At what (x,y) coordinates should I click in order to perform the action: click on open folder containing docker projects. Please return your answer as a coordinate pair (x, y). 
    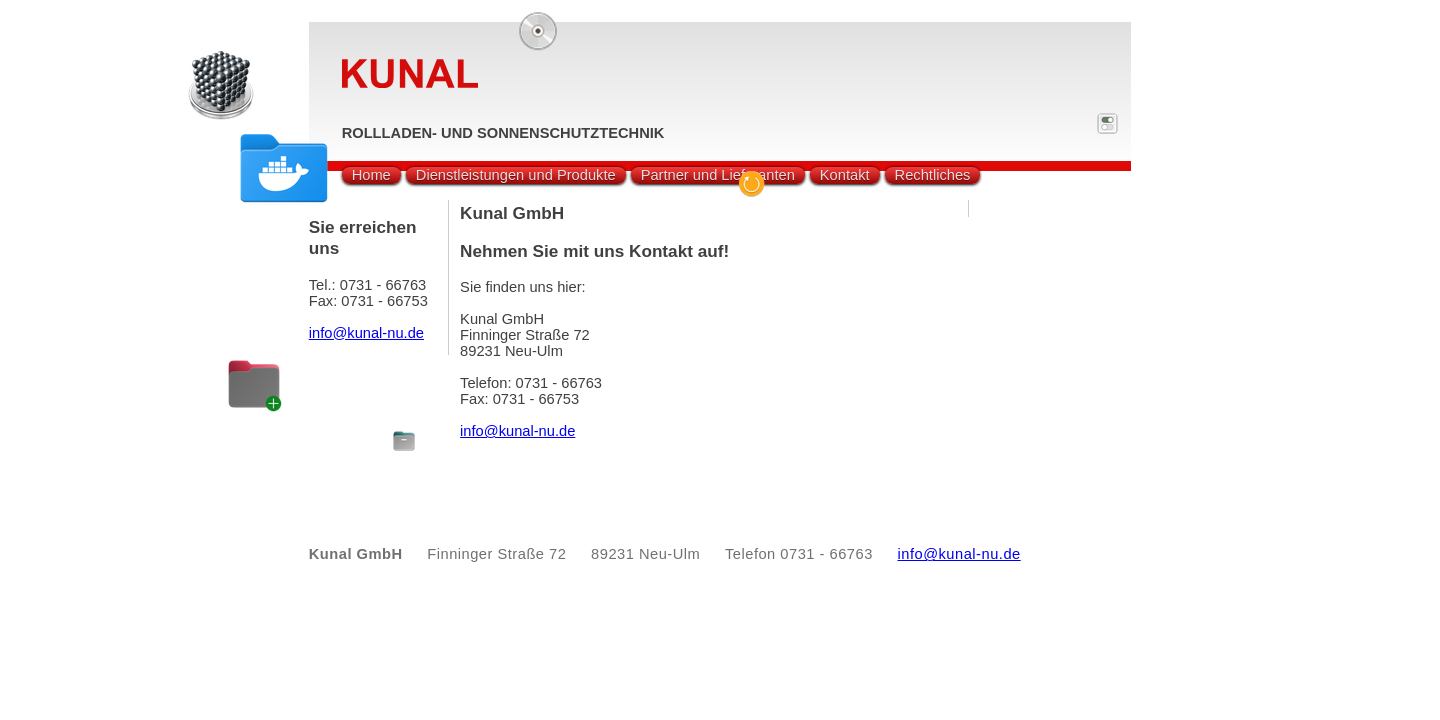
    Looking at the image, I should click on (283, 170).